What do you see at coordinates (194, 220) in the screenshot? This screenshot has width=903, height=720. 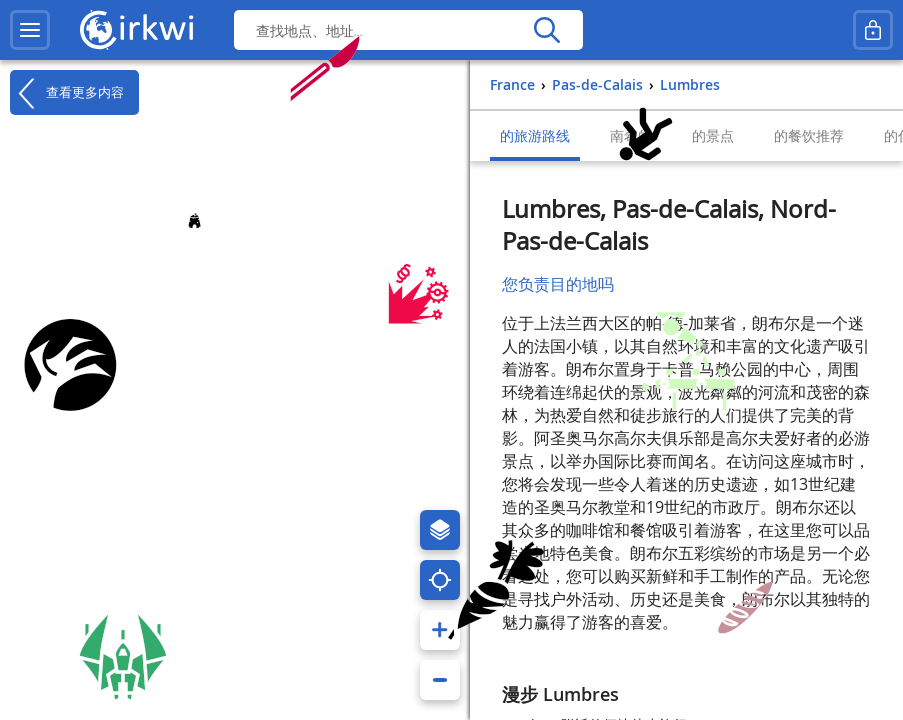 I see `access beach or sandbox game mode` at bounding box center [194, 220].